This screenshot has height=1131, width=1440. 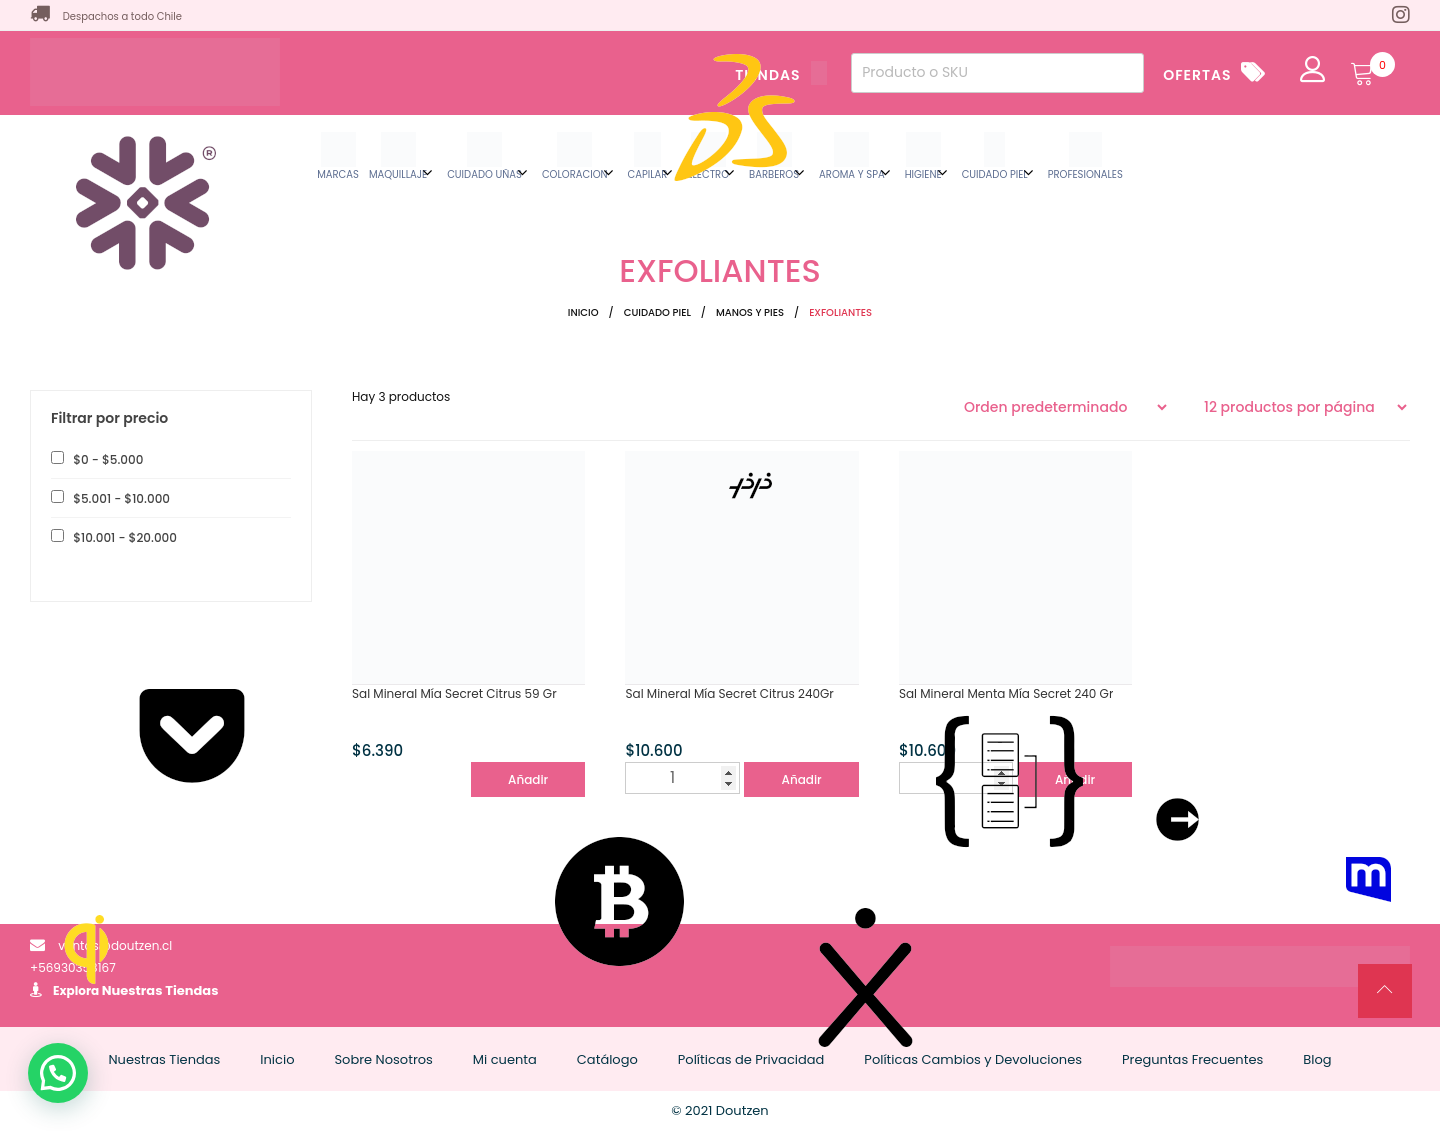 I want to click on snowflake data cloud platform logo, so click(x=146, y=203).